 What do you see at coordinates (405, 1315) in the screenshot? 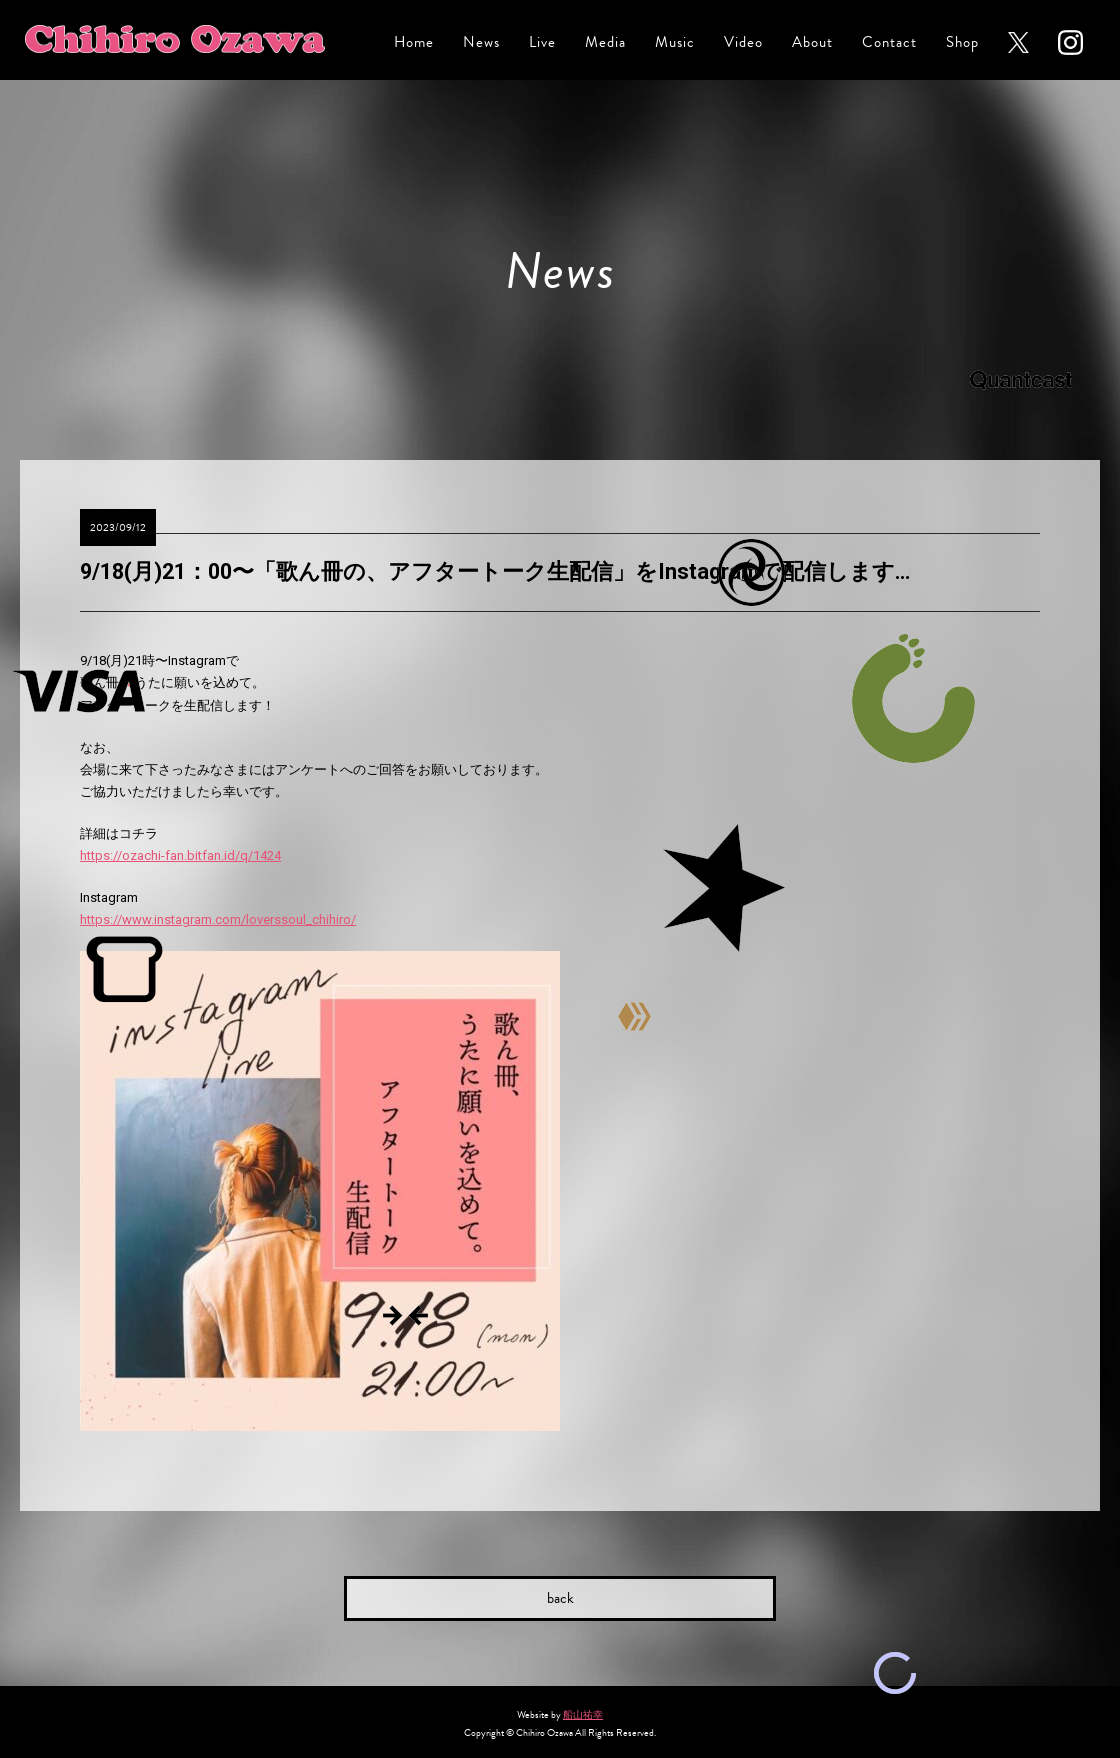
I see `collapse panel horizontally` at bounding box center [405, 1315].